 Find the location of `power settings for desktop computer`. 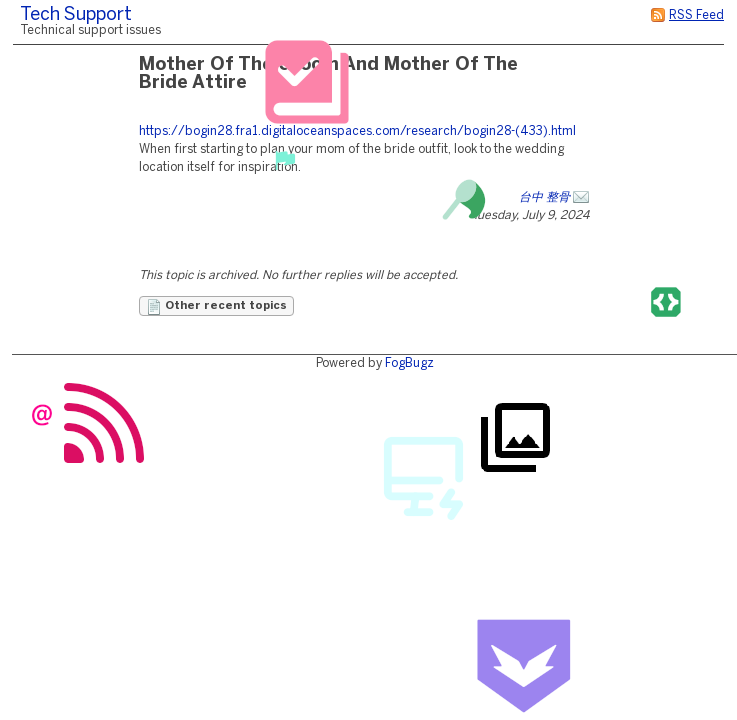

power settings for desktop computer is located at coordinates (423, 476).